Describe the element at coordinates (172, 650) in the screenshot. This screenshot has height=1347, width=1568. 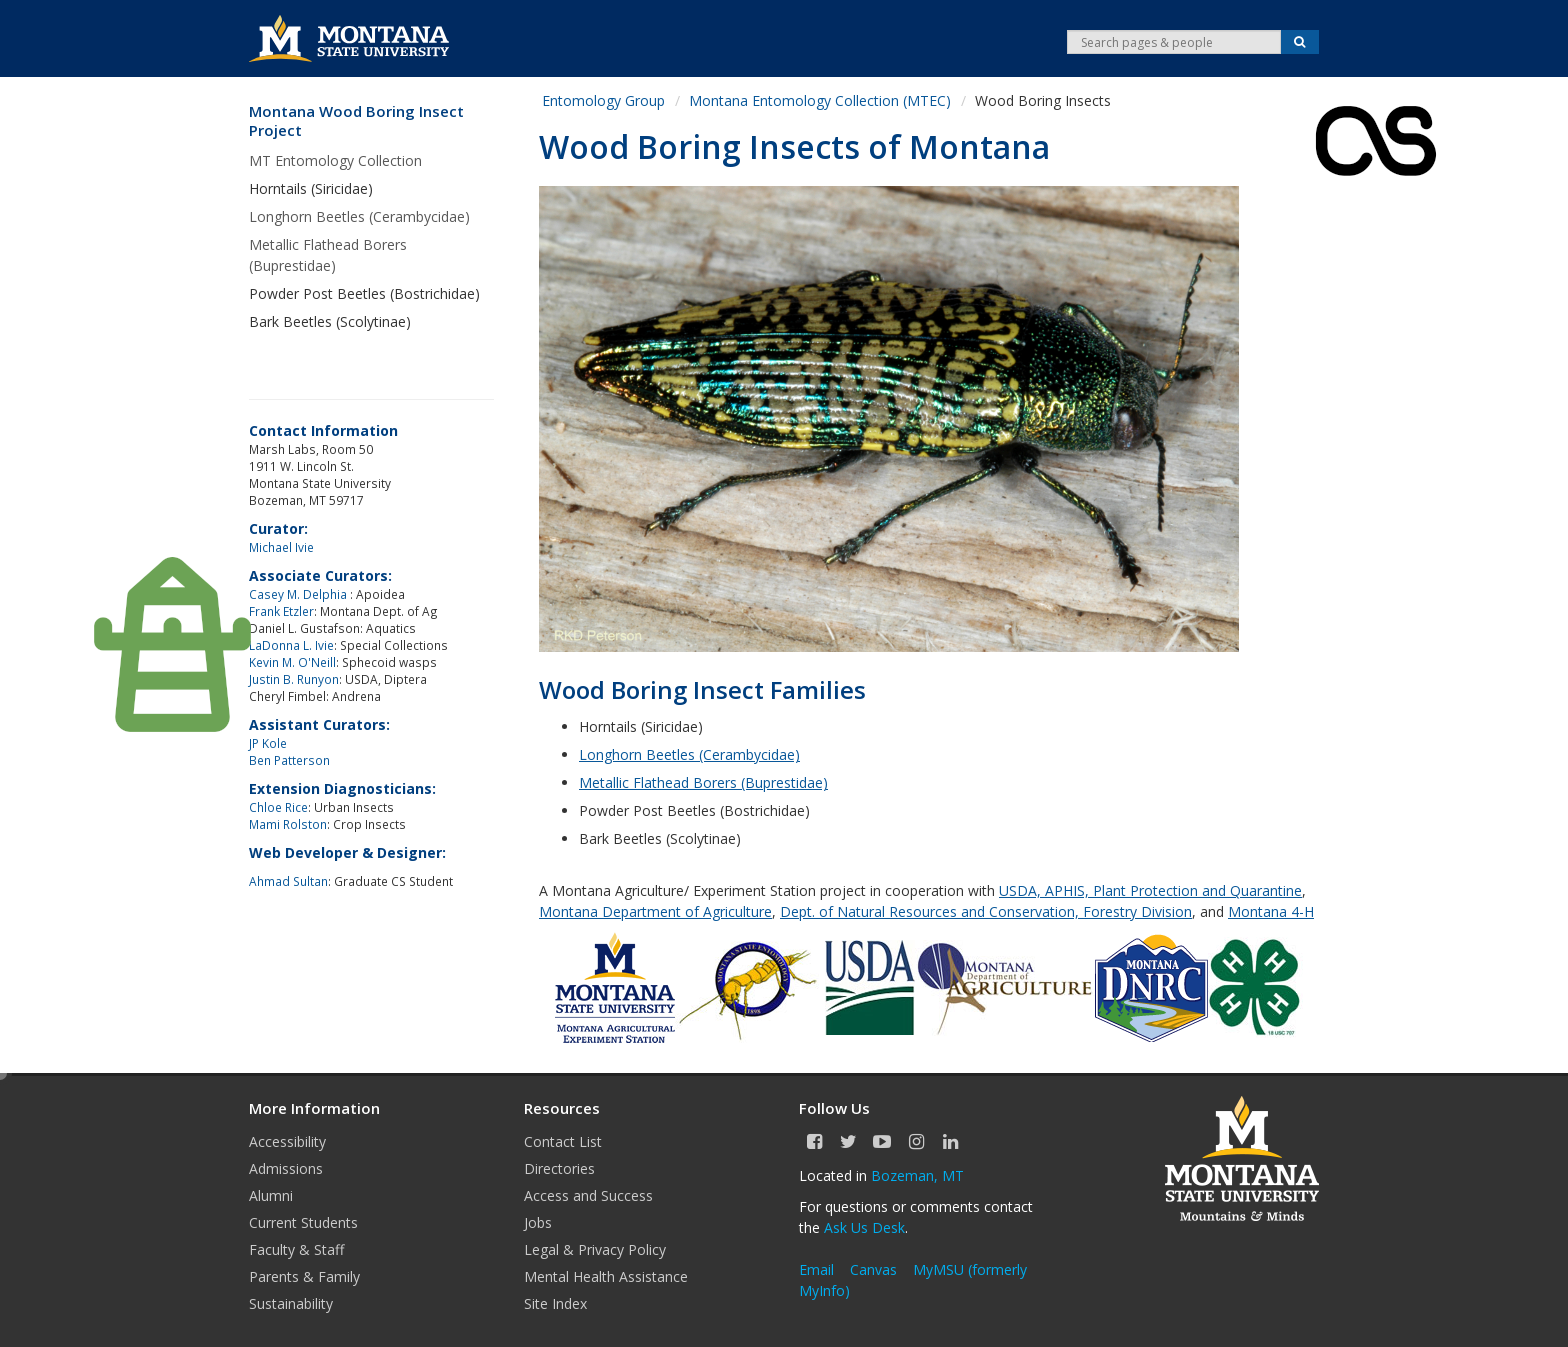
I see `access website accessibility or guidance features` at that location.